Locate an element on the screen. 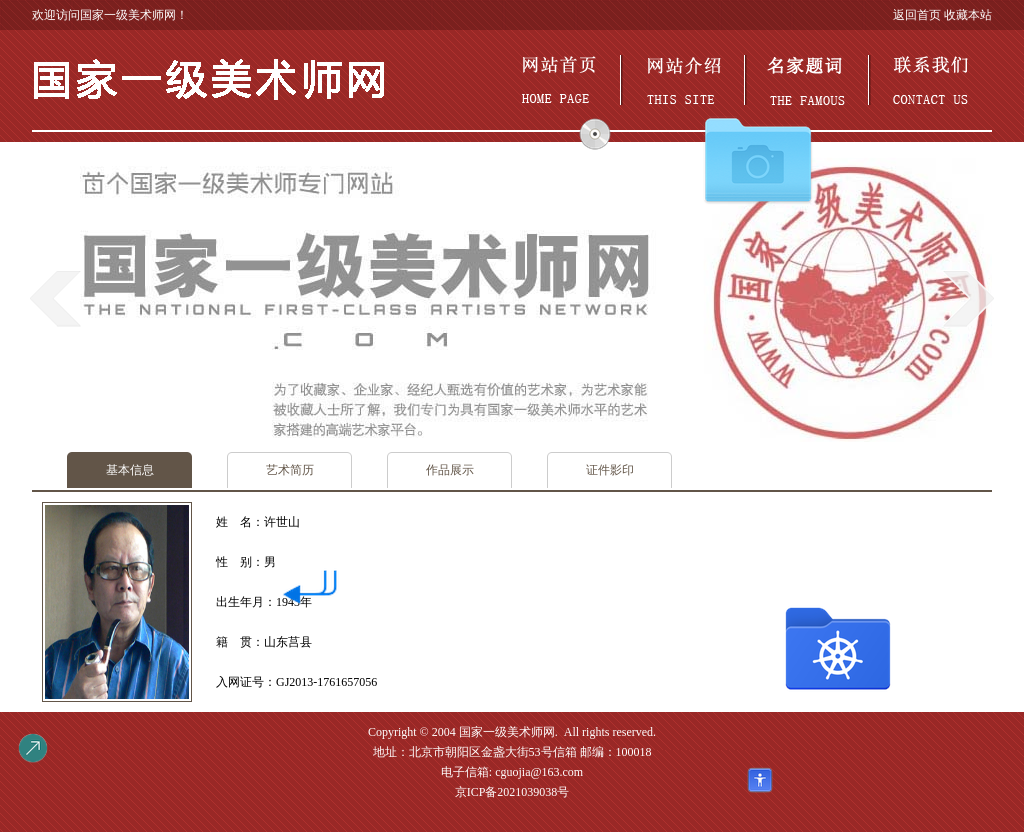 This screenshot has width=1024, height=832. open your pictures folder is located at coordinates (758, 160).